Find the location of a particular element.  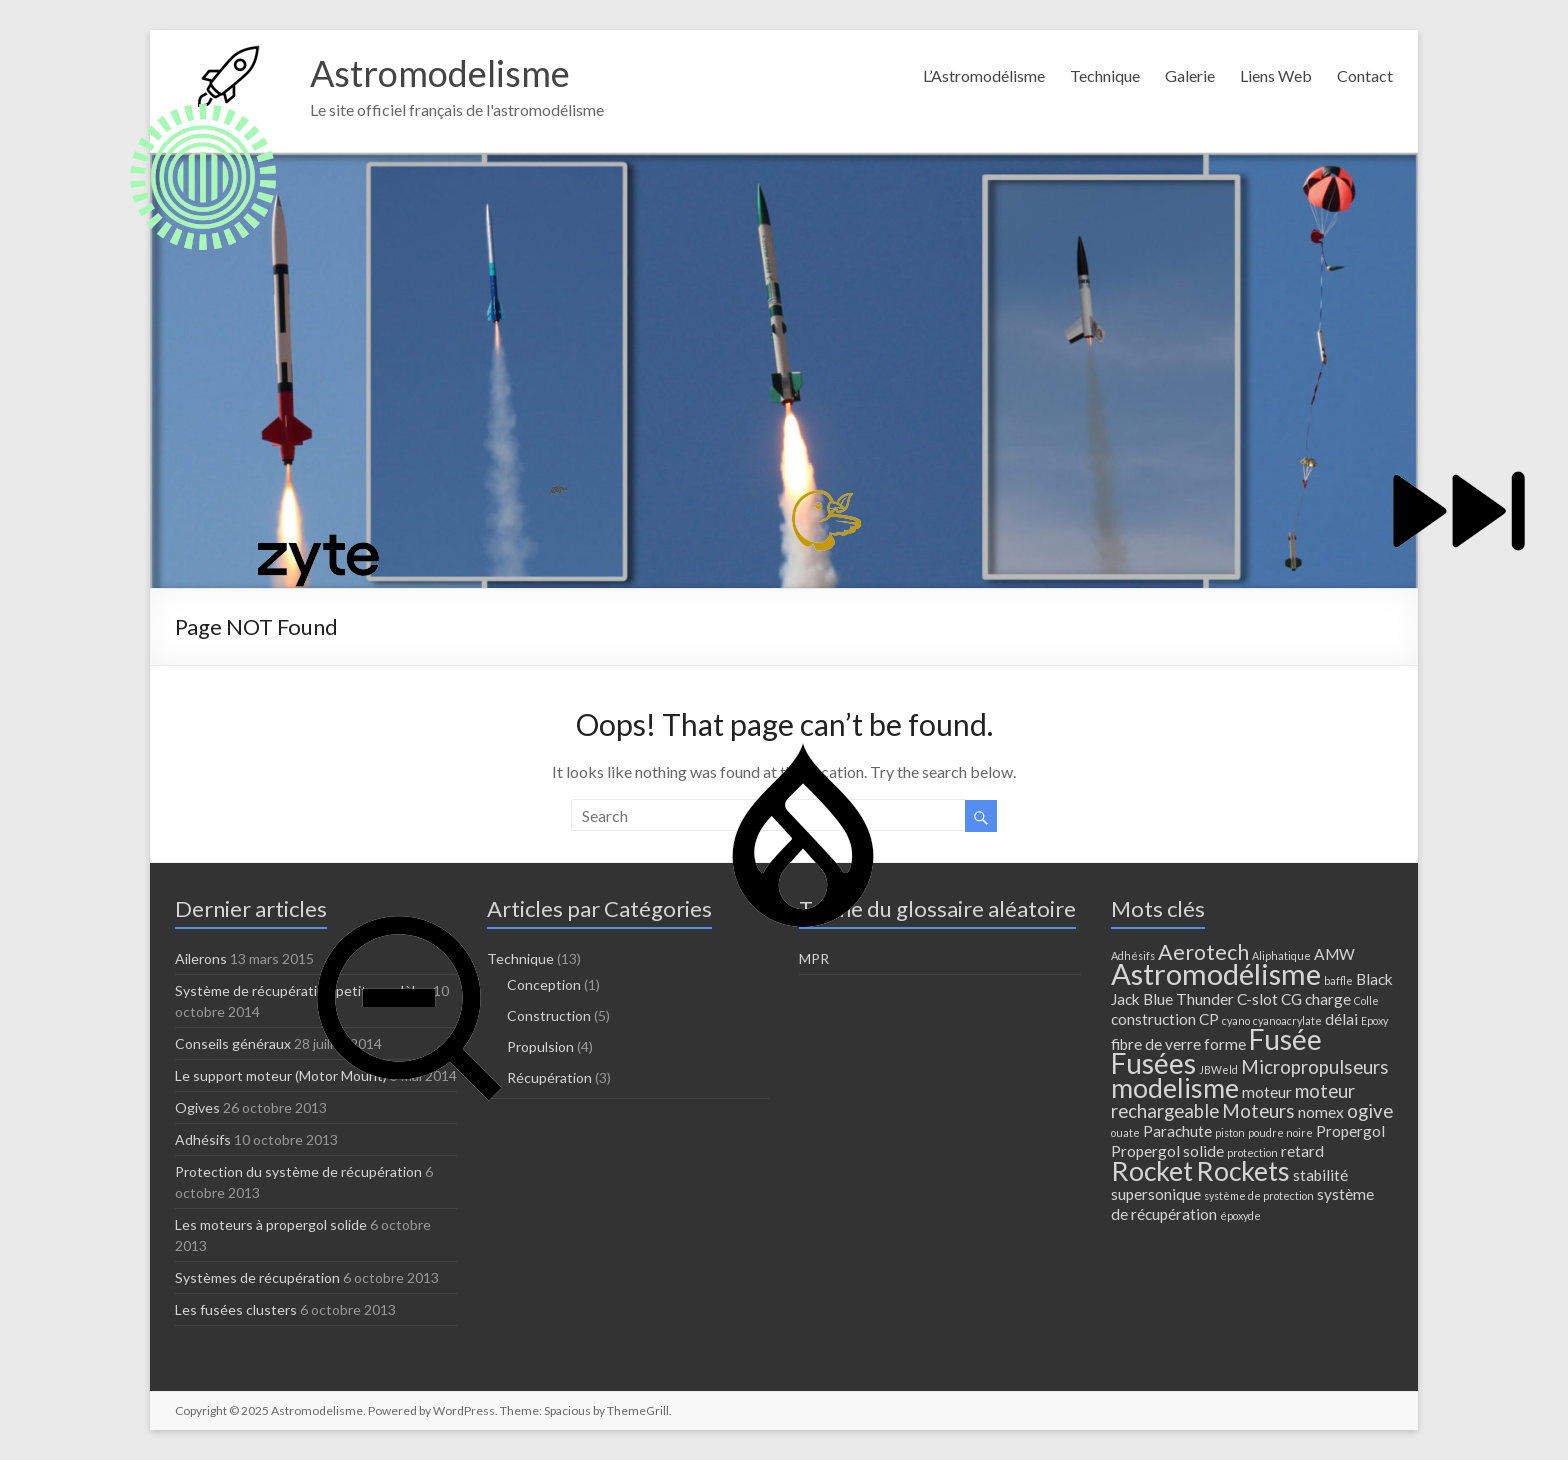

link to drupal CMS platform is located at coordinates (803, 835).